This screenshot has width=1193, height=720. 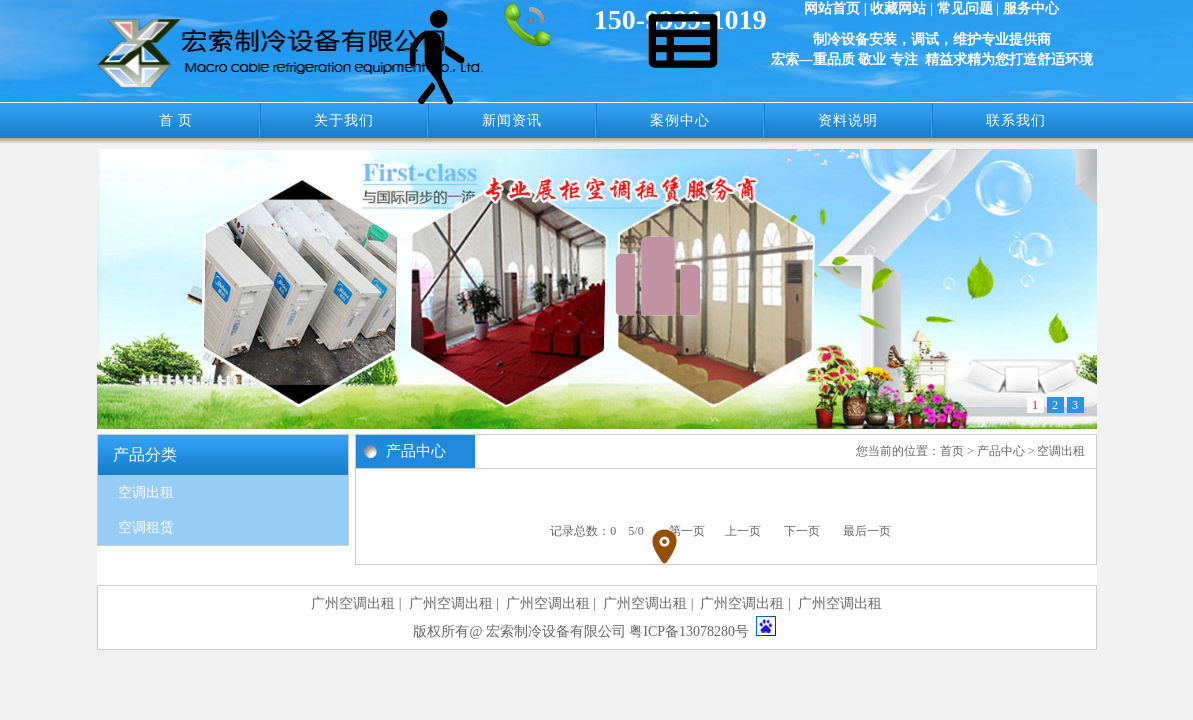 What do you see at coordinates (664, 546) in the screenshot?
I see `view current location on map` at bounding box center [664, 546].